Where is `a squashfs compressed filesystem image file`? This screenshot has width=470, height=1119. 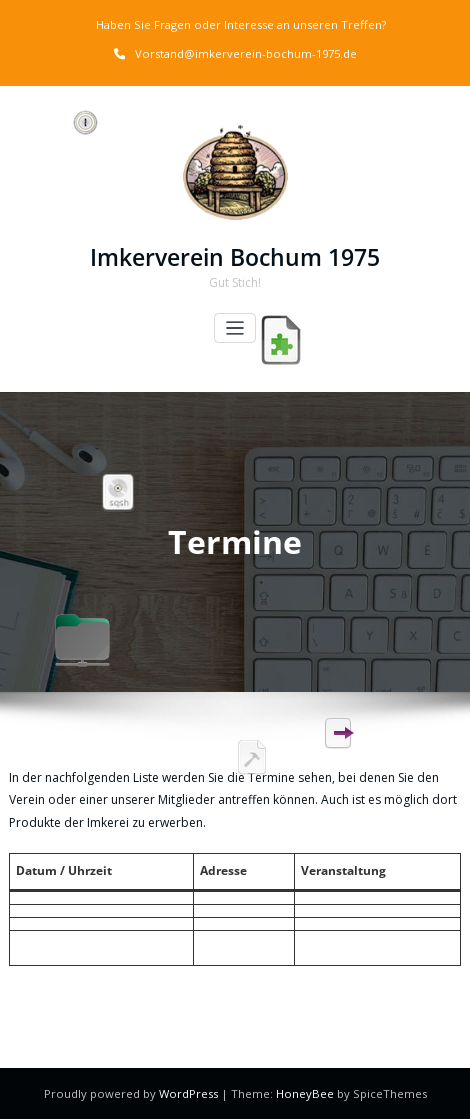 a squashfs compressed filesystem image file is located at coordinates (118, 492).